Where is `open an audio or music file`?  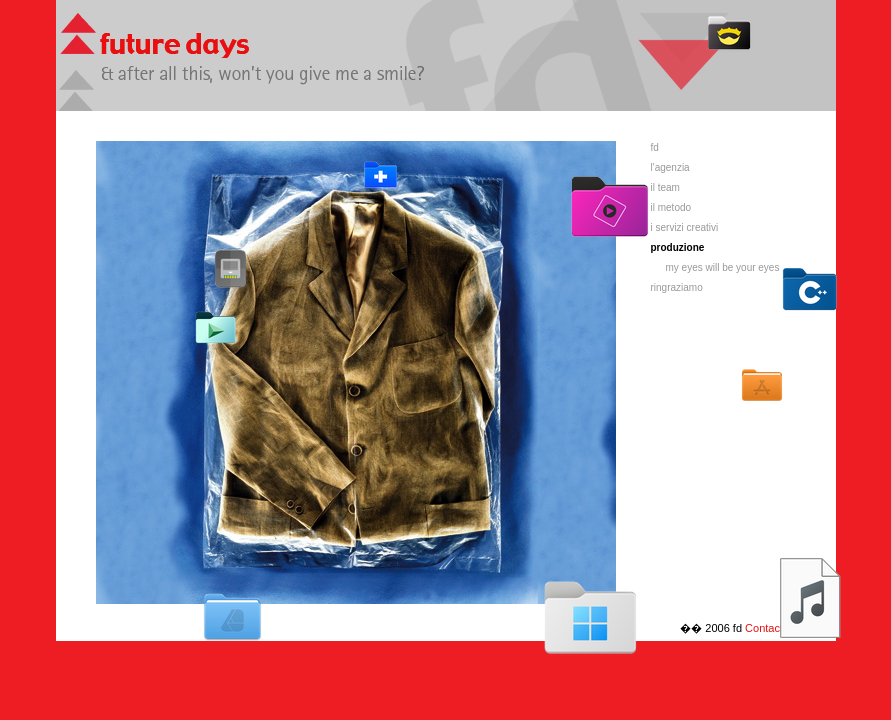
open an audio or music file is located at coordinates (810, 598).